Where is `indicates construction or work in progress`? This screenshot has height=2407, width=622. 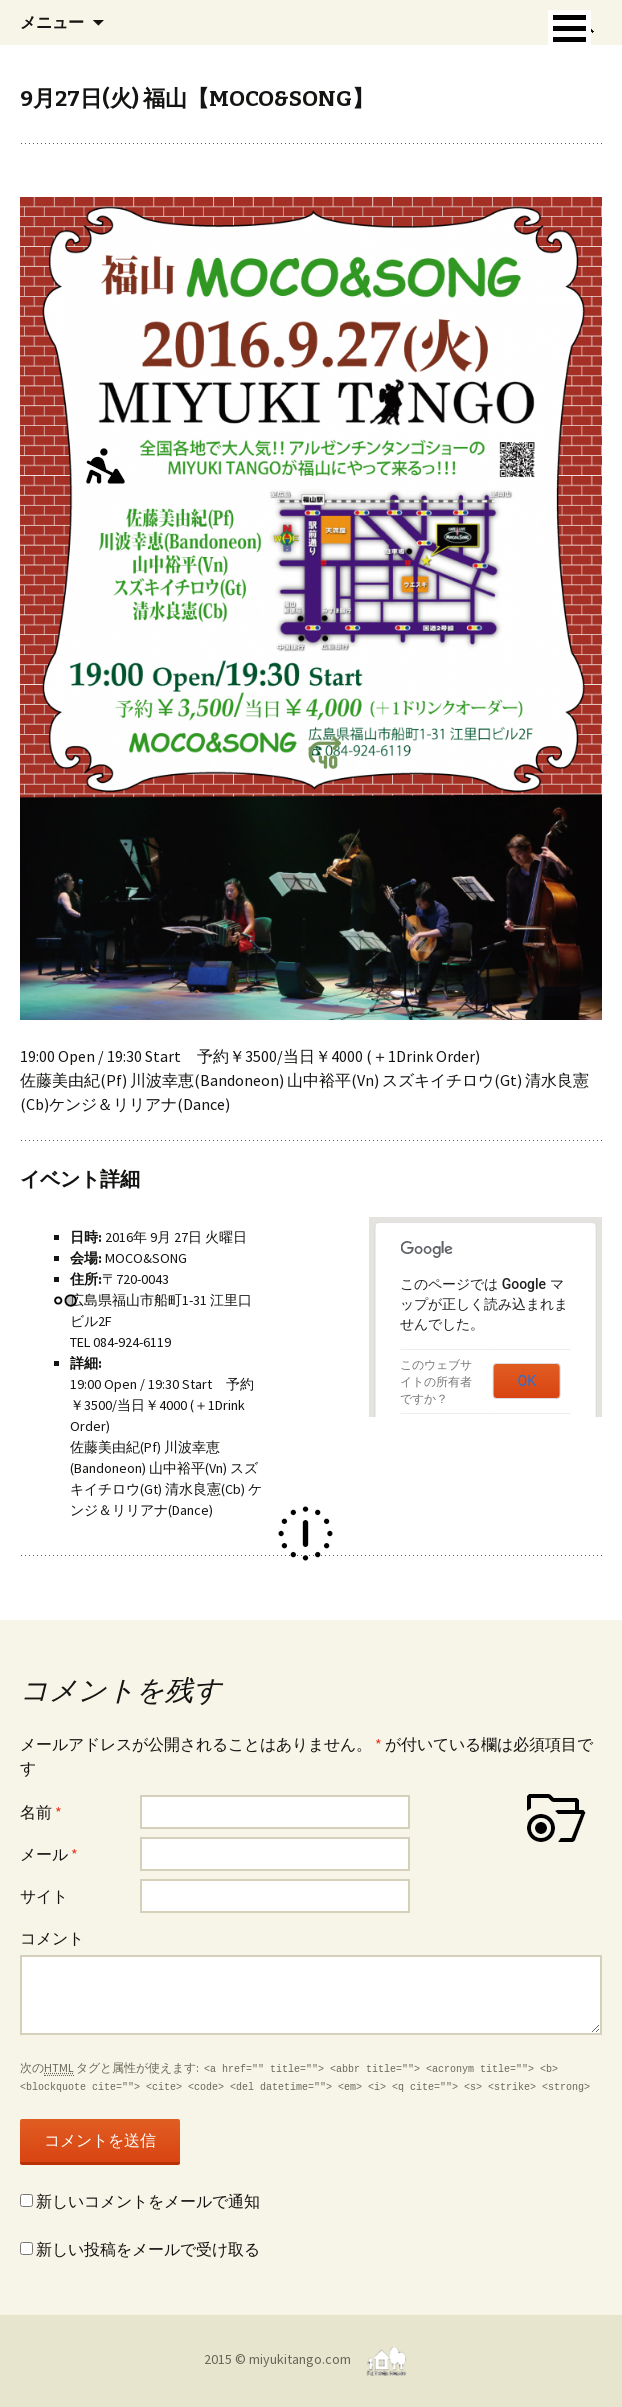
indicates construction or work in progress is located at coordinates (105, 466).